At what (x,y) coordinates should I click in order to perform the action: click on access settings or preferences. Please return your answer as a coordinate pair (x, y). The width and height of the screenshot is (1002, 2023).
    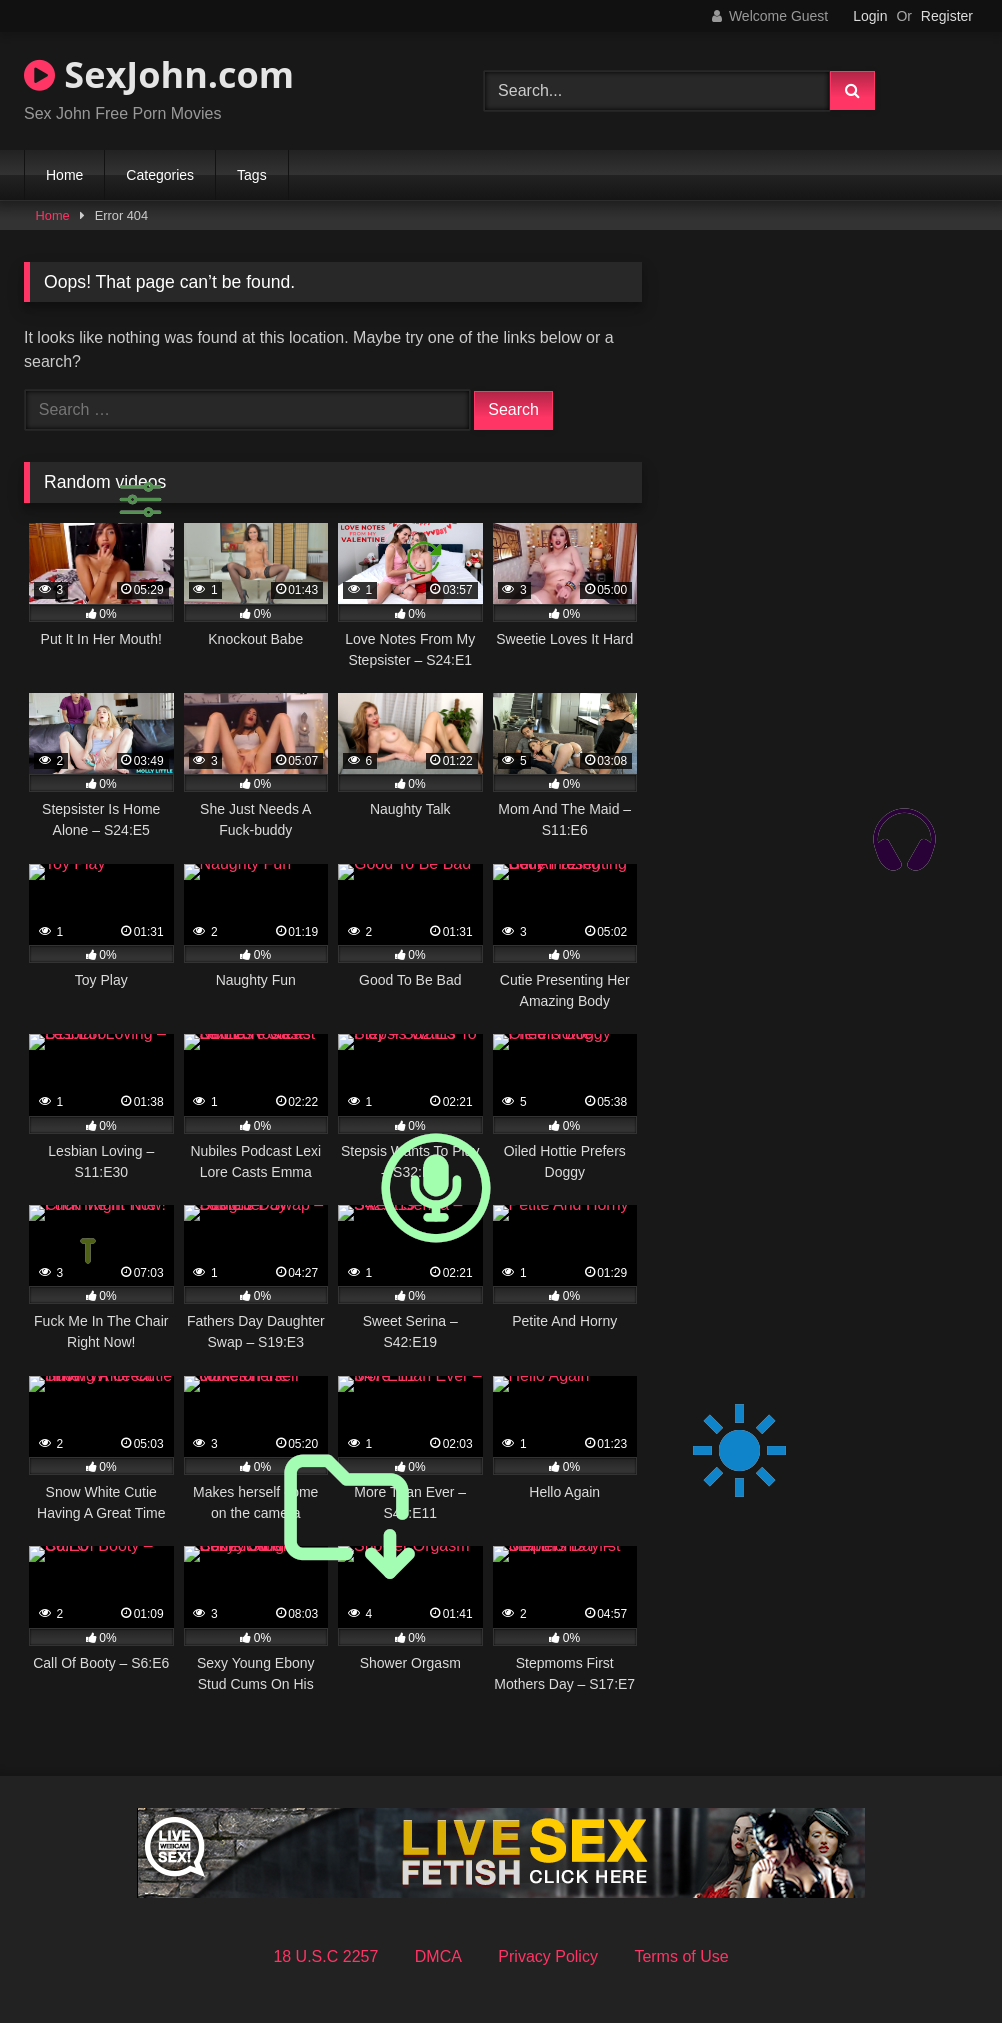
    Looking at the image, I should click on (140, 499).